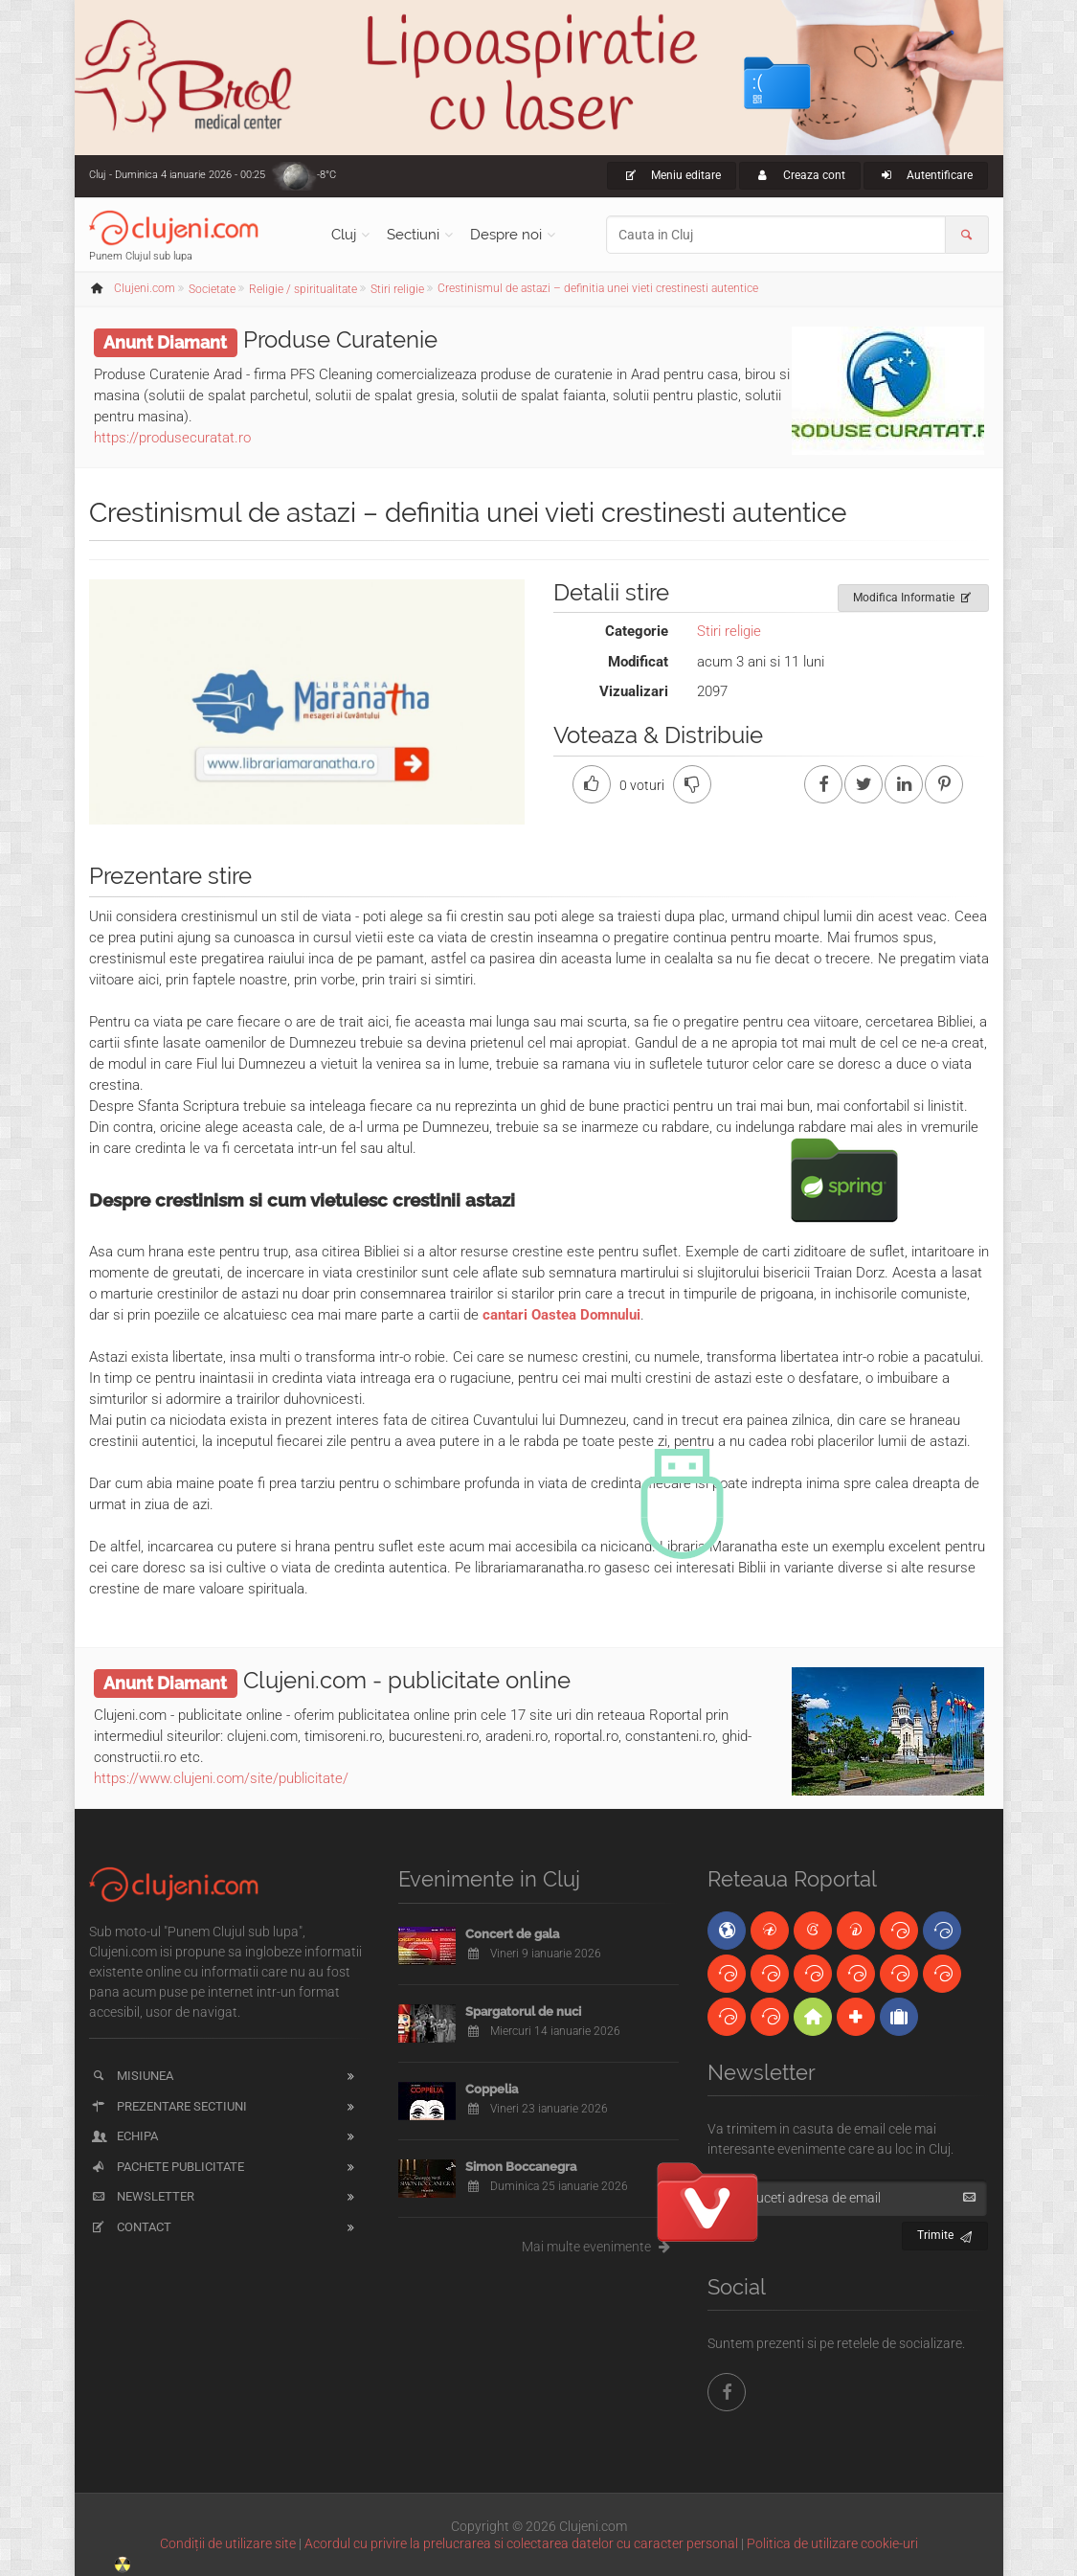 This screenshot has width=1077, height=2576. I want to click on open spring framework project folder, so click(843, 1183).